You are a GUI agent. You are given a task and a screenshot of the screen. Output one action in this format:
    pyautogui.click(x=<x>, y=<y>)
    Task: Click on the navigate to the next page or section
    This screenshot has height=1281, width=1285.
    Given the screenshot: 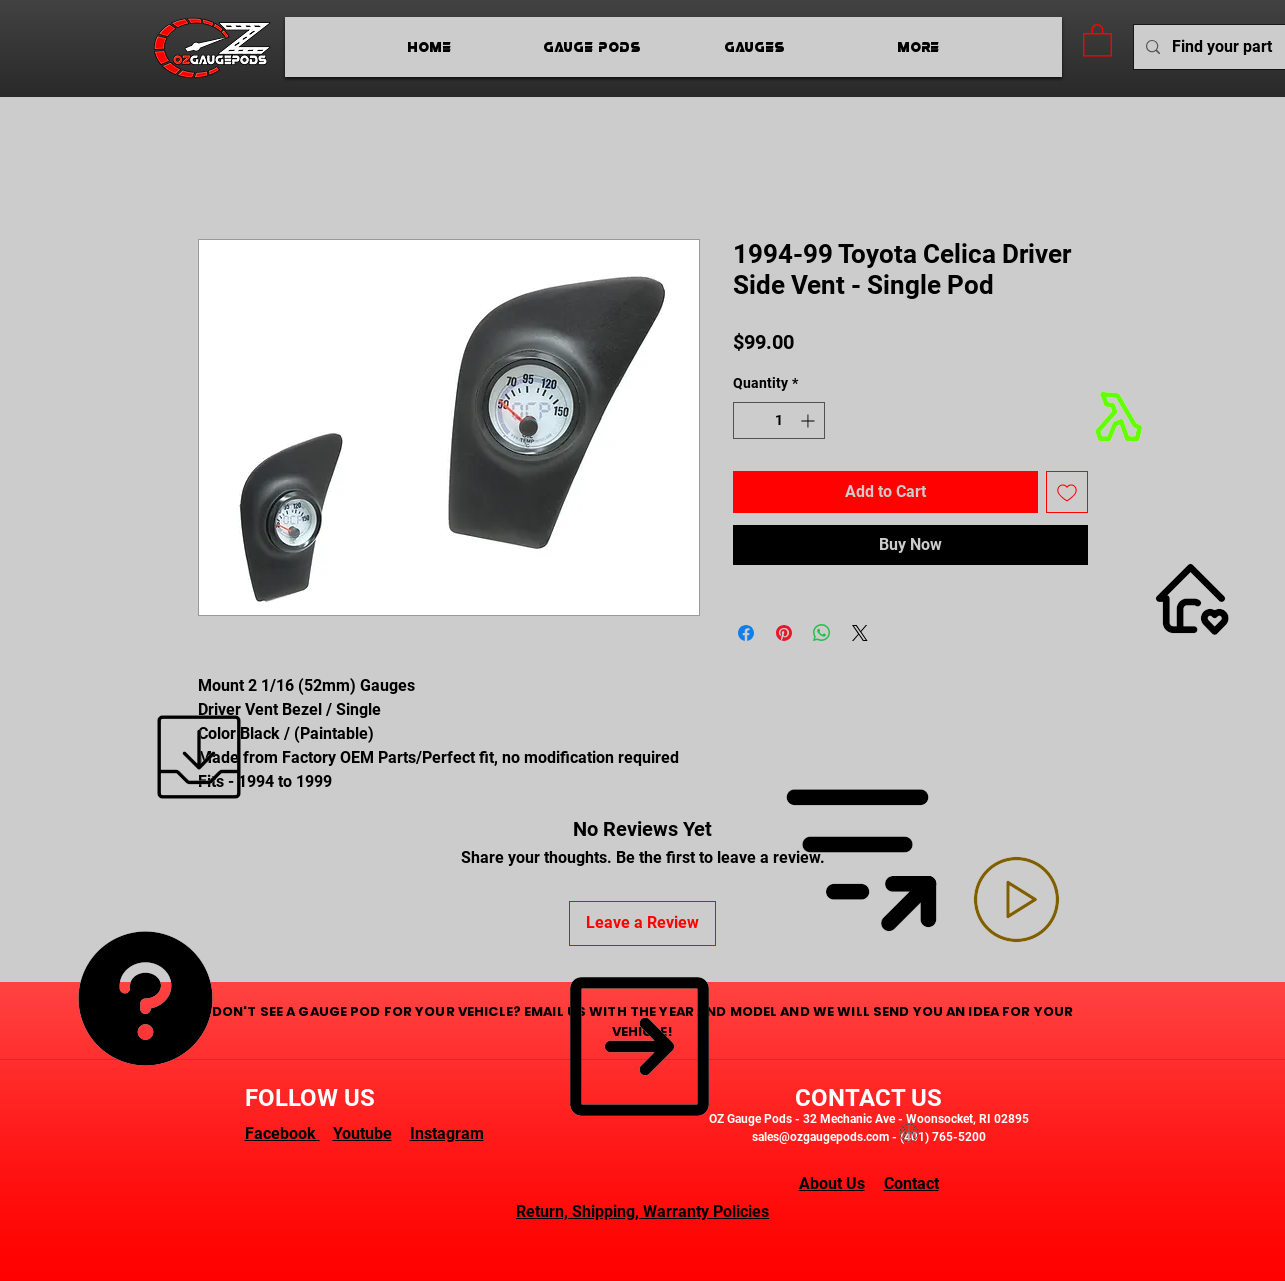 What is the action you would take?
    pyautogui.click(x=639, y=1046)
    